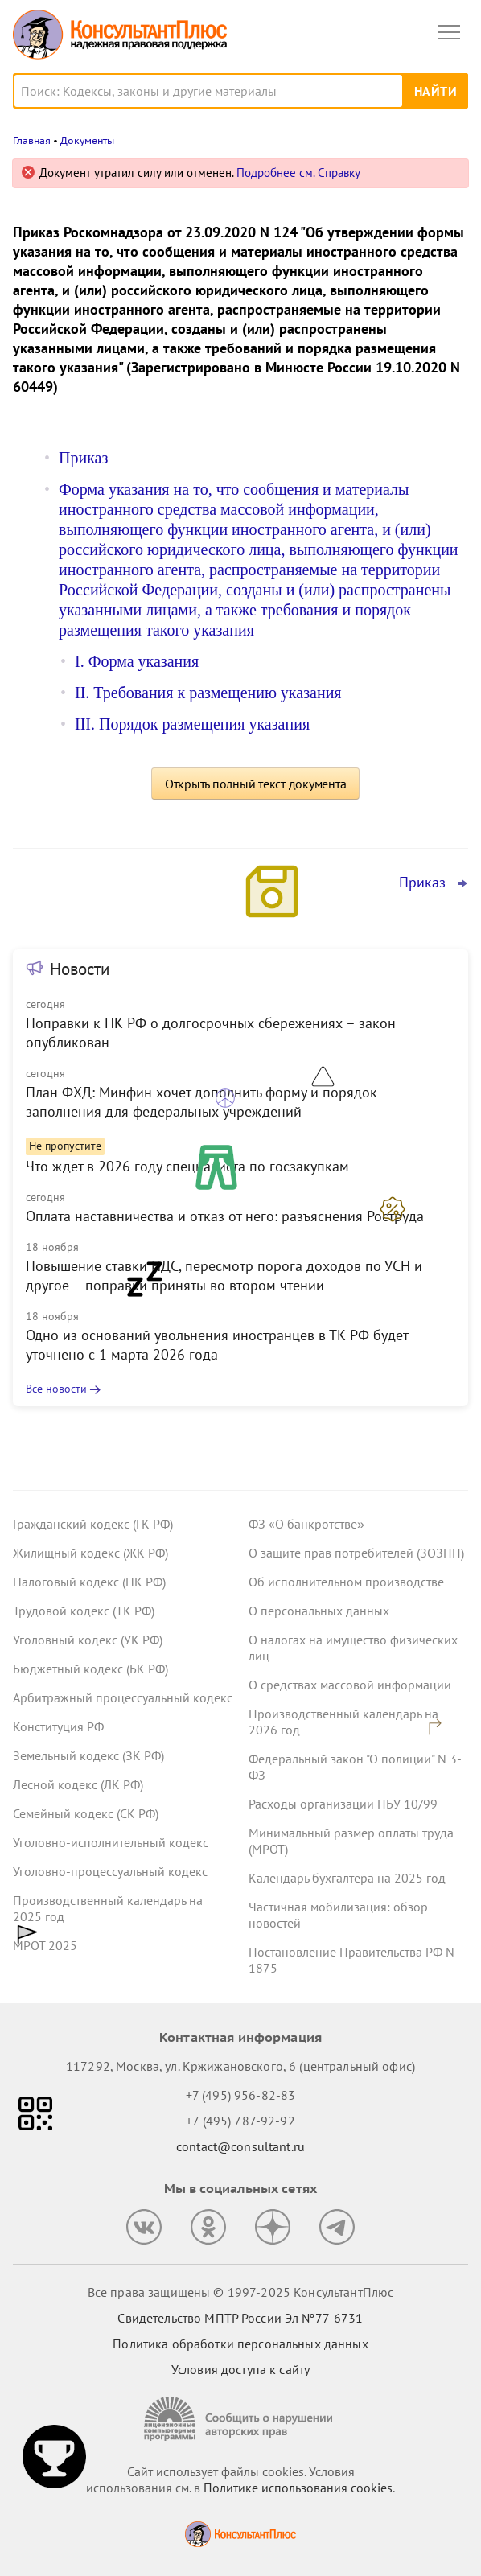 Image resolution: width=481 pixels, height=2576 pixels. What do you see at coordinates (35, 2113) in the screenshot?
I see `scan or generate a qr code` at bounding box center [35, 2113].